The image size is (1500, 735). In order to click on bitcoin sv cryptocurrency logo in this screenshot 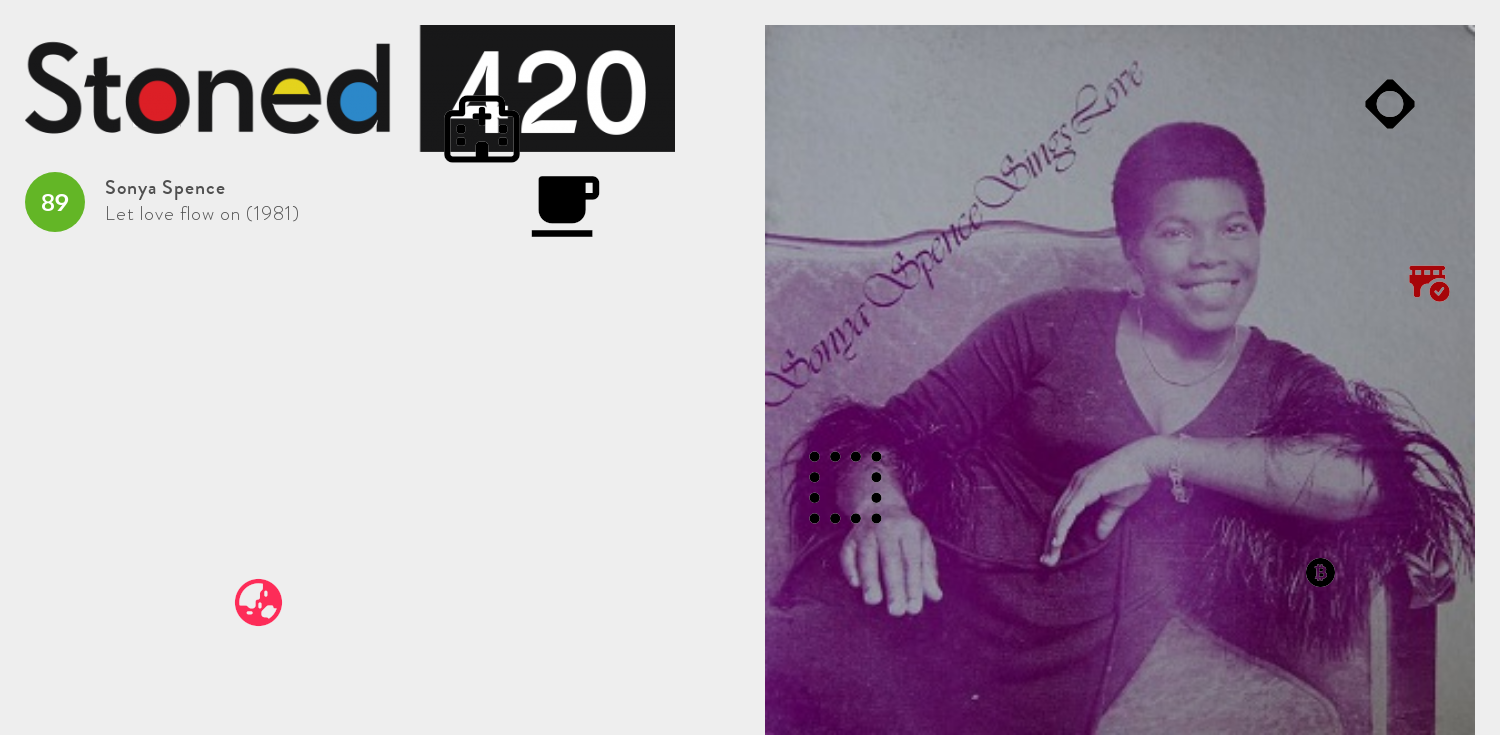, I will do `click(1320, 572)`.